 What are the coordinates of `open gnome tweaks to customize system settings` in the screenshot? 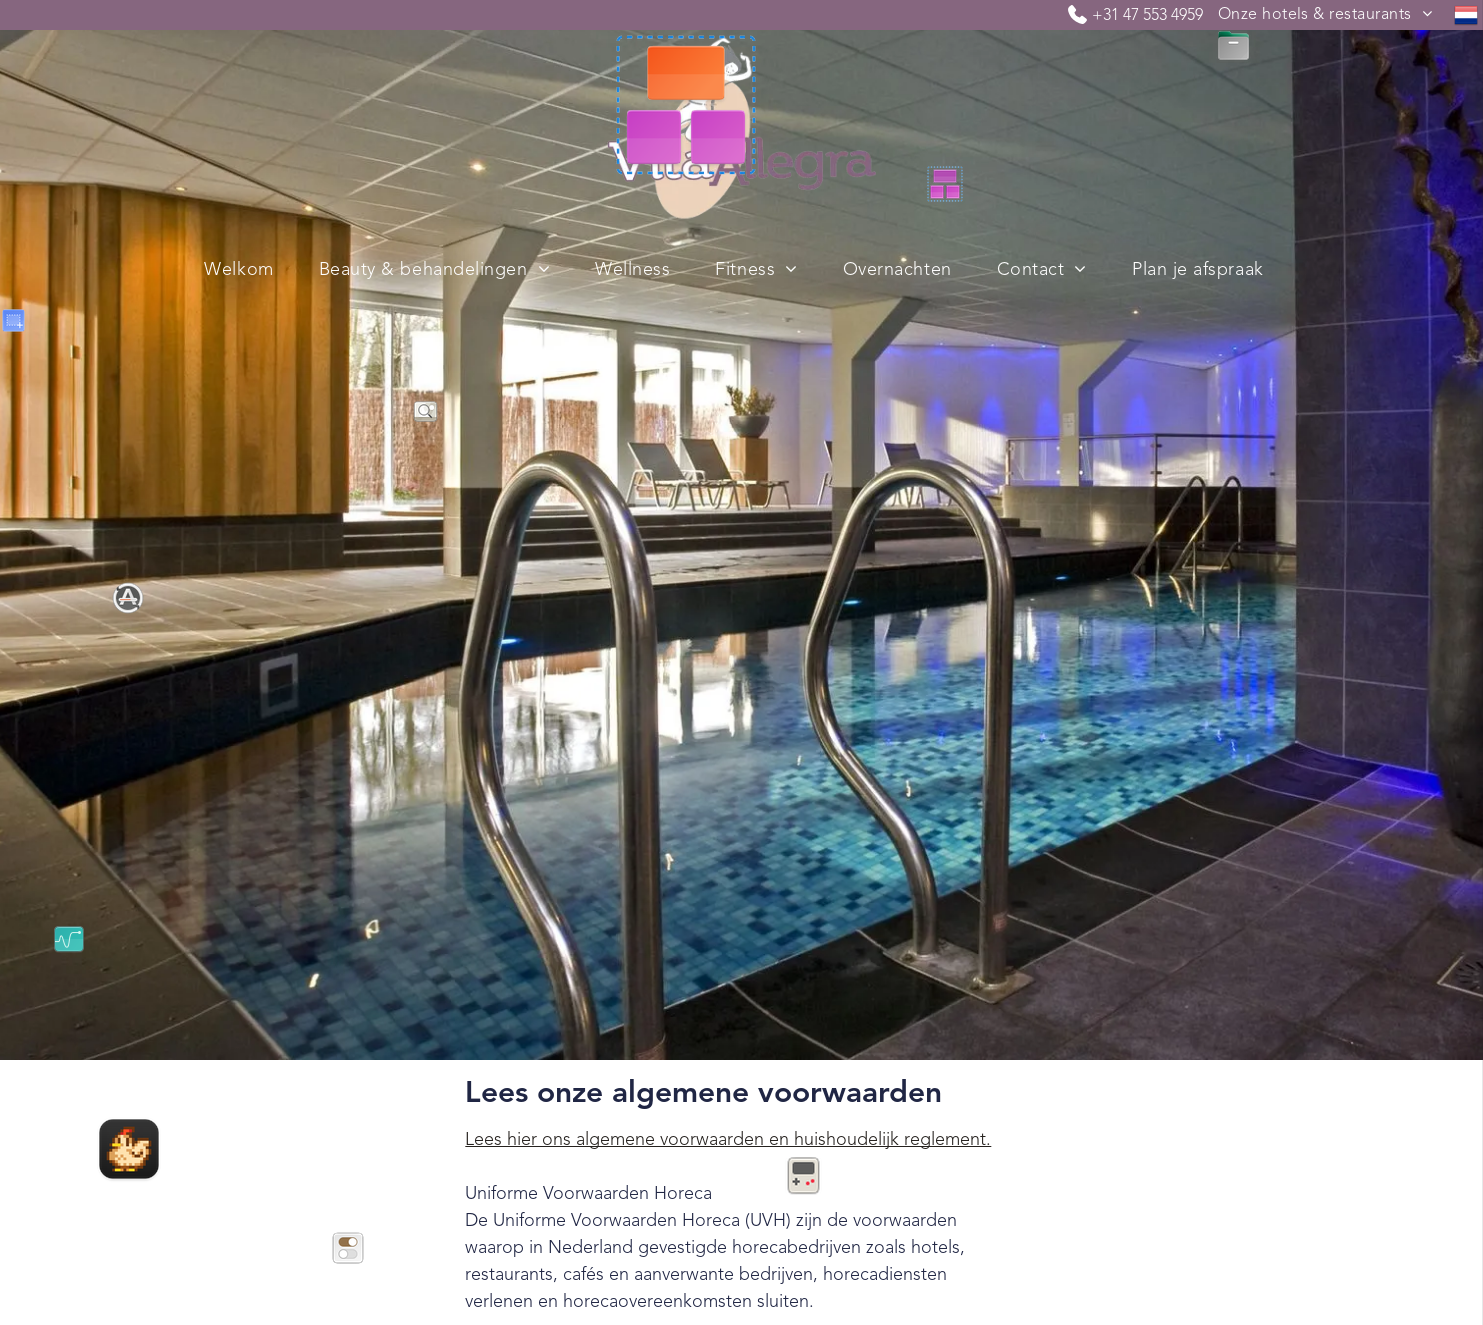 It's located at (348, 1248).